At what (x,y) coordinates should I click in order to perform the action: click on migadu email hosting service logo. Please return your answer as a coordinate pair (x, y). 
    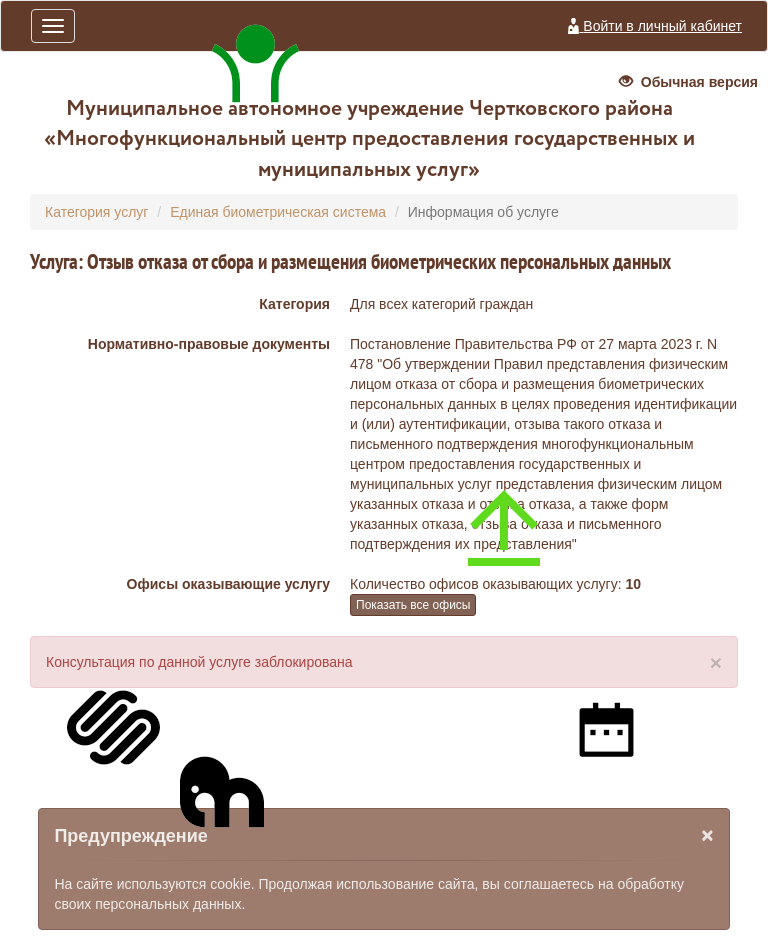
    Looking at the image, I should click on (222, 792).